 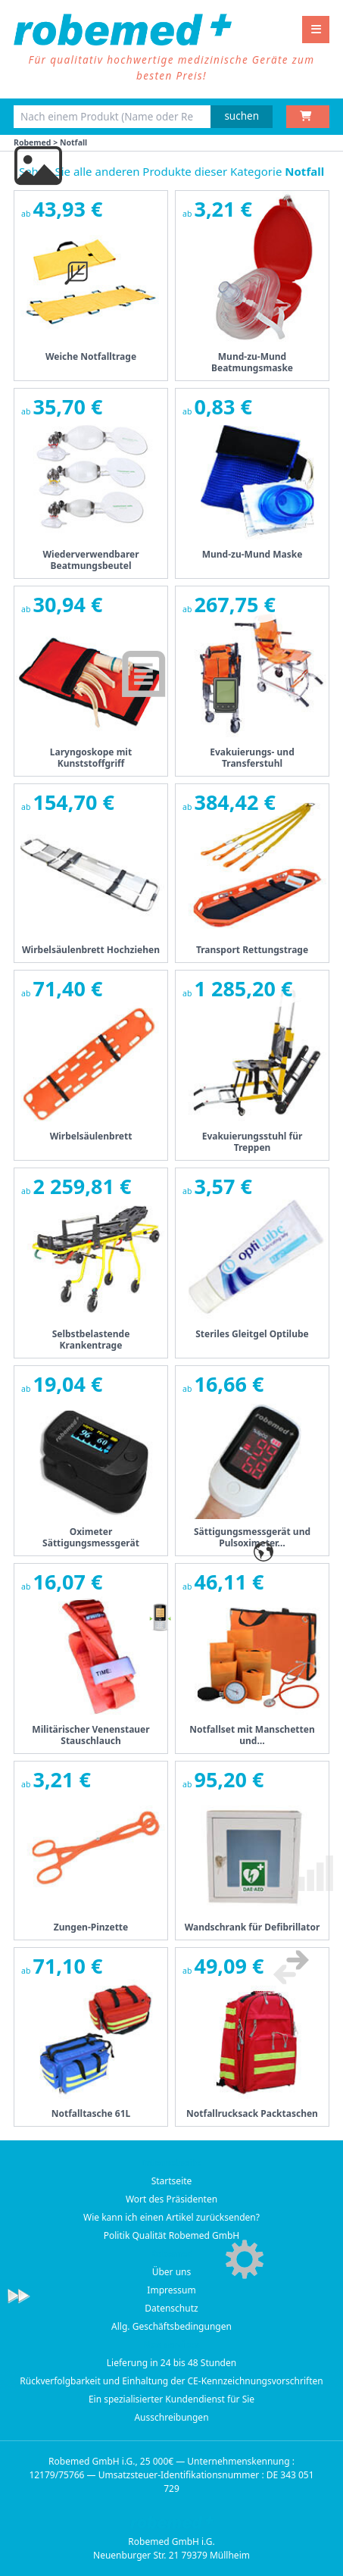 I want to click on access software sources and repository settings, so click(x=263, y=1552).